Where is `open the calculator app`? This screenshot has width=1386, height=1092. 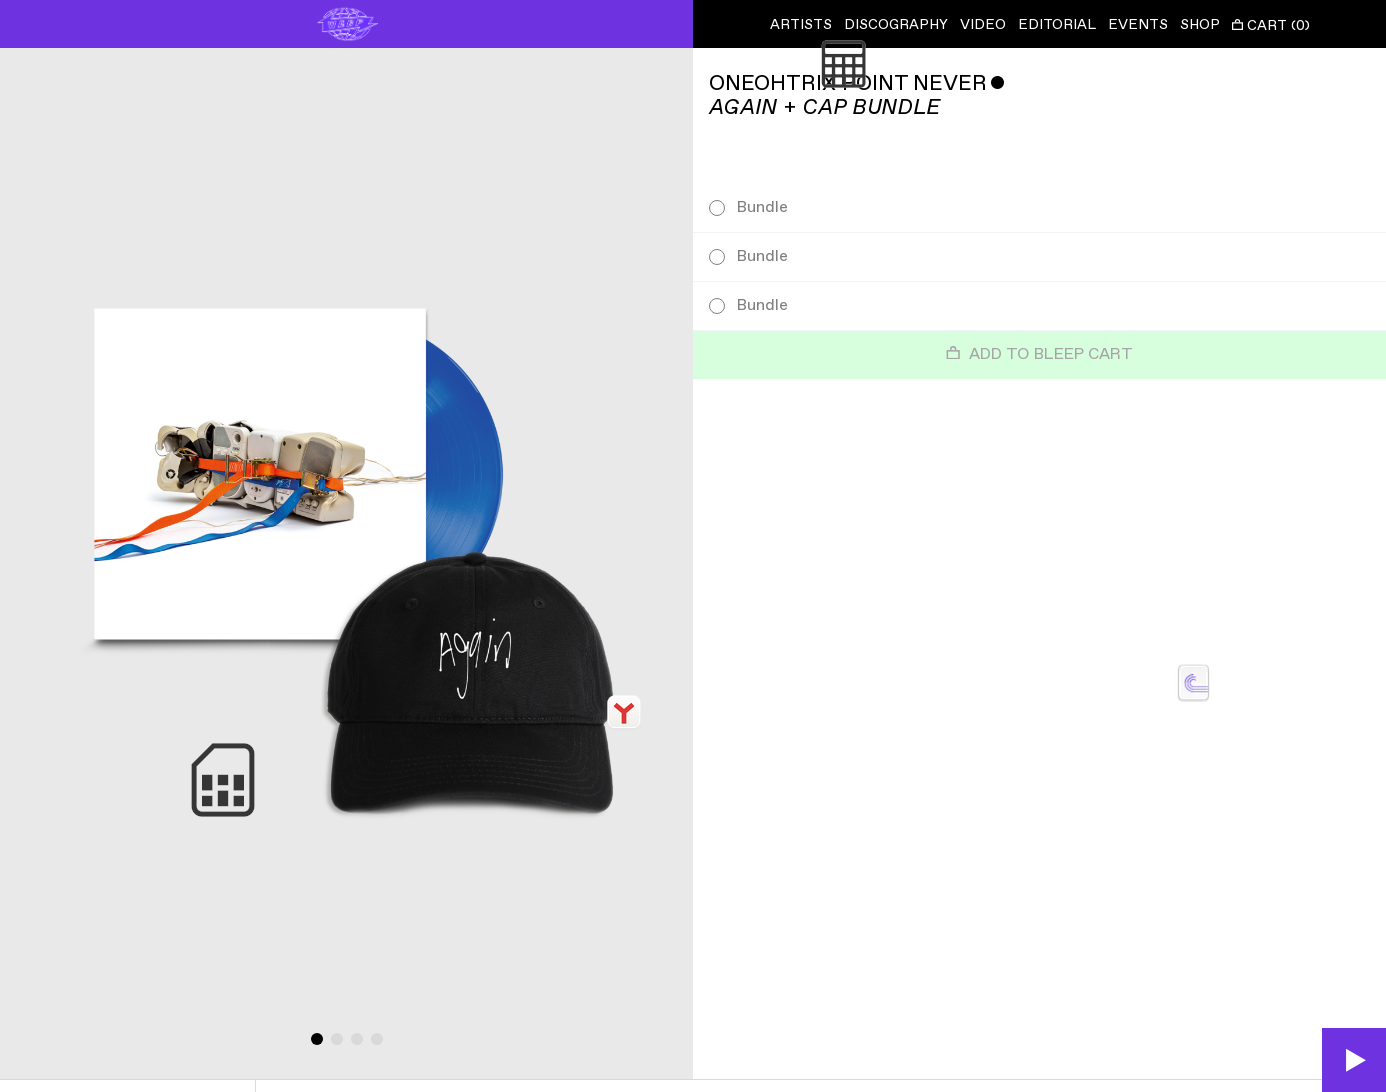 open the calculator app is located at coordinates (842, 64).